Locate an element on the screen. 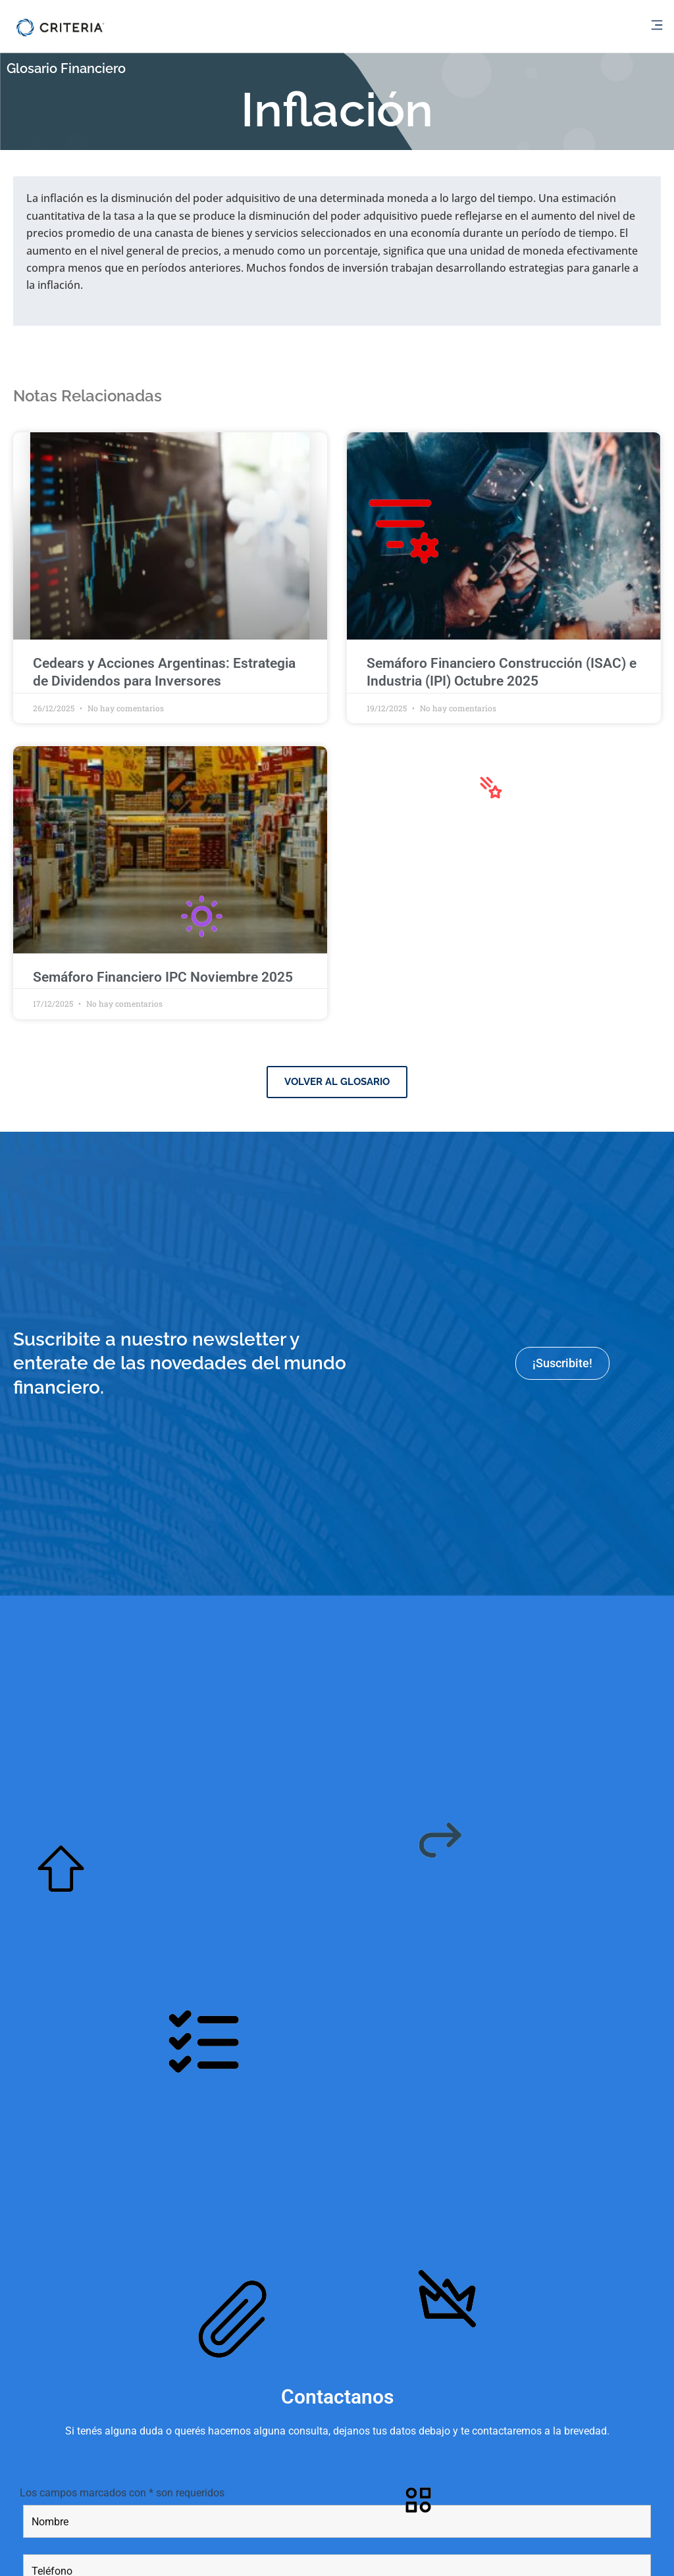 The width and height of the screenshot is (674, 2576). upload a file or content is located at coordinates (61, 1870).